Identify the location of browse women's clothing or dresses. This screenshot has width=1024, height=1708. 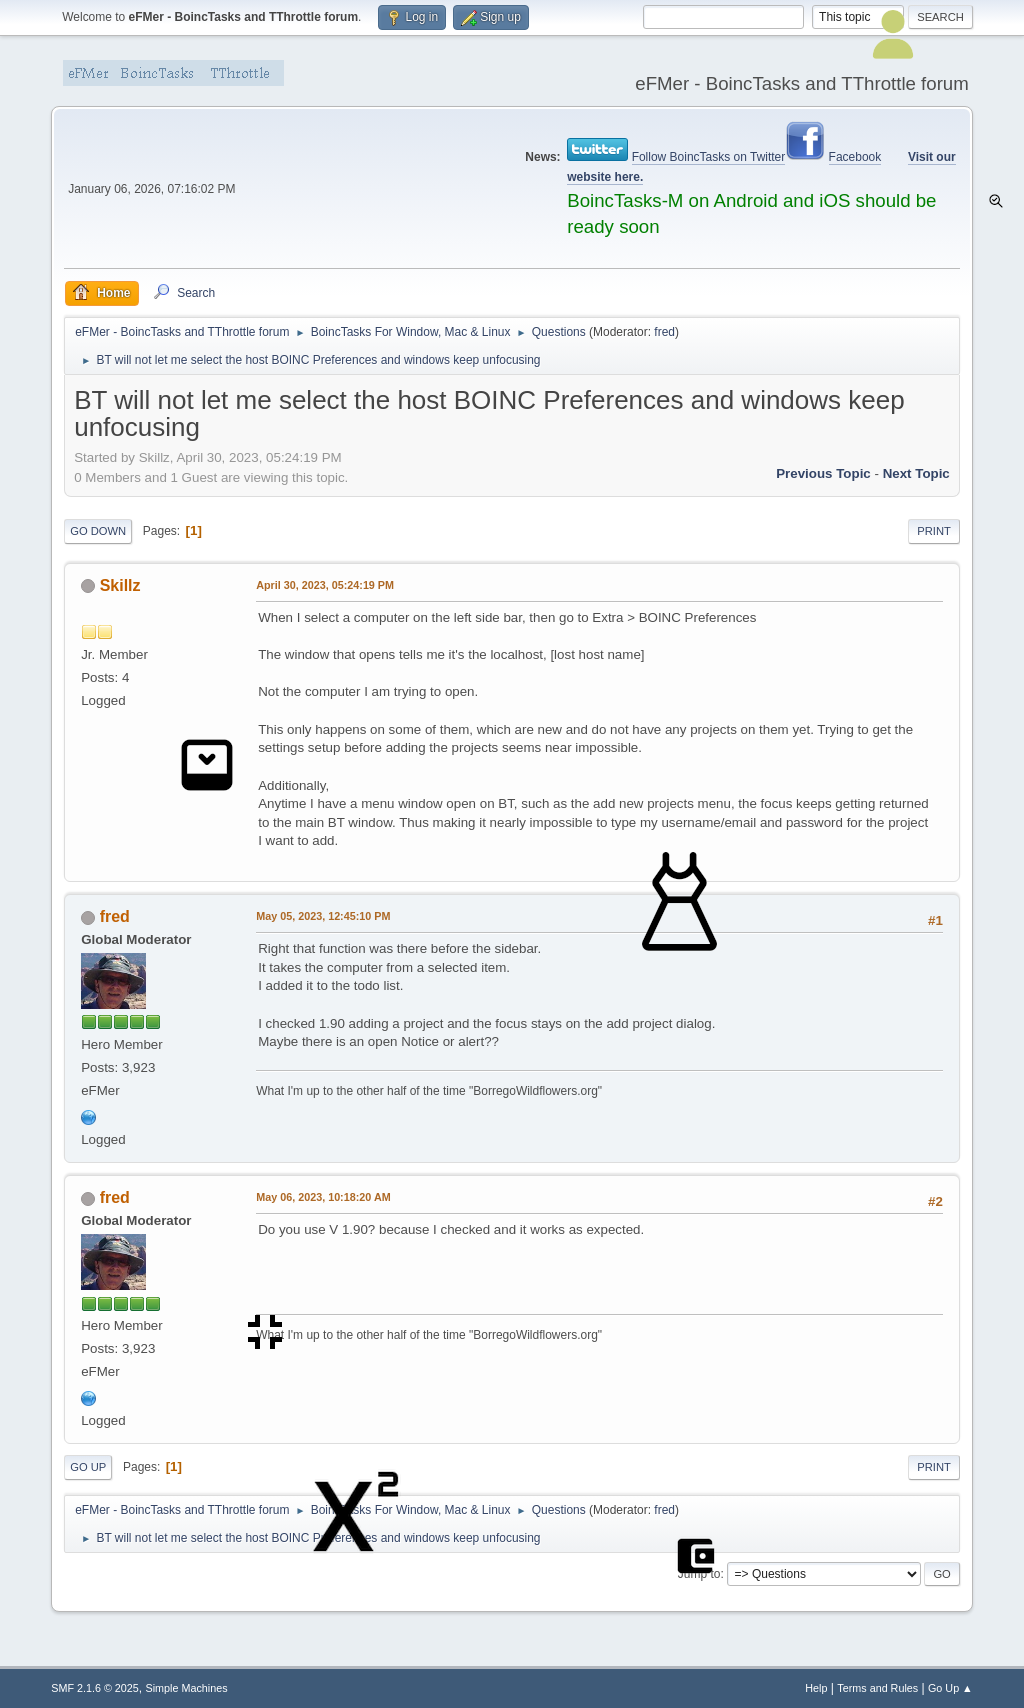
(679, 906).